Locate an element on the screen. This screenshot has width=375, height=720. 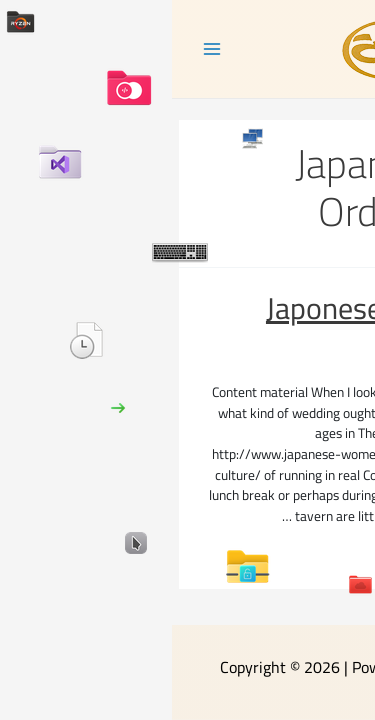
open cursor preferences settings is located at coordinates (136, 543).